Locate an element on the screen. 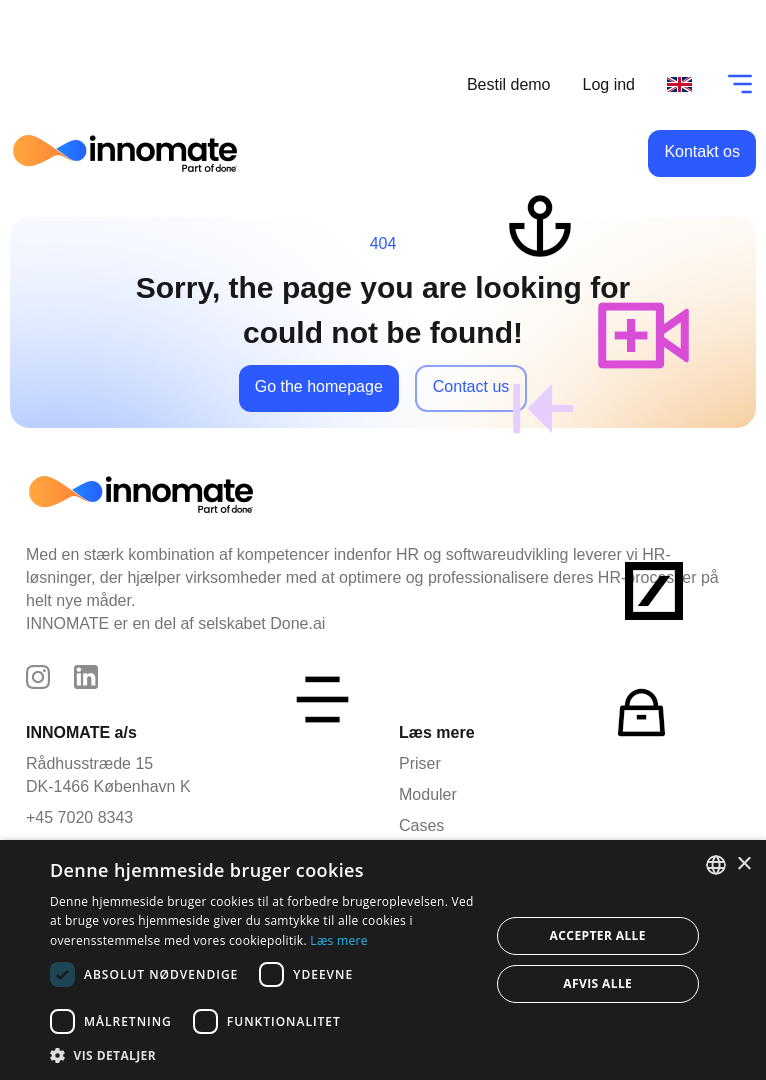 This screenshot has width=766, height=1080. open navigation menu is located at coordinates (322, 699).